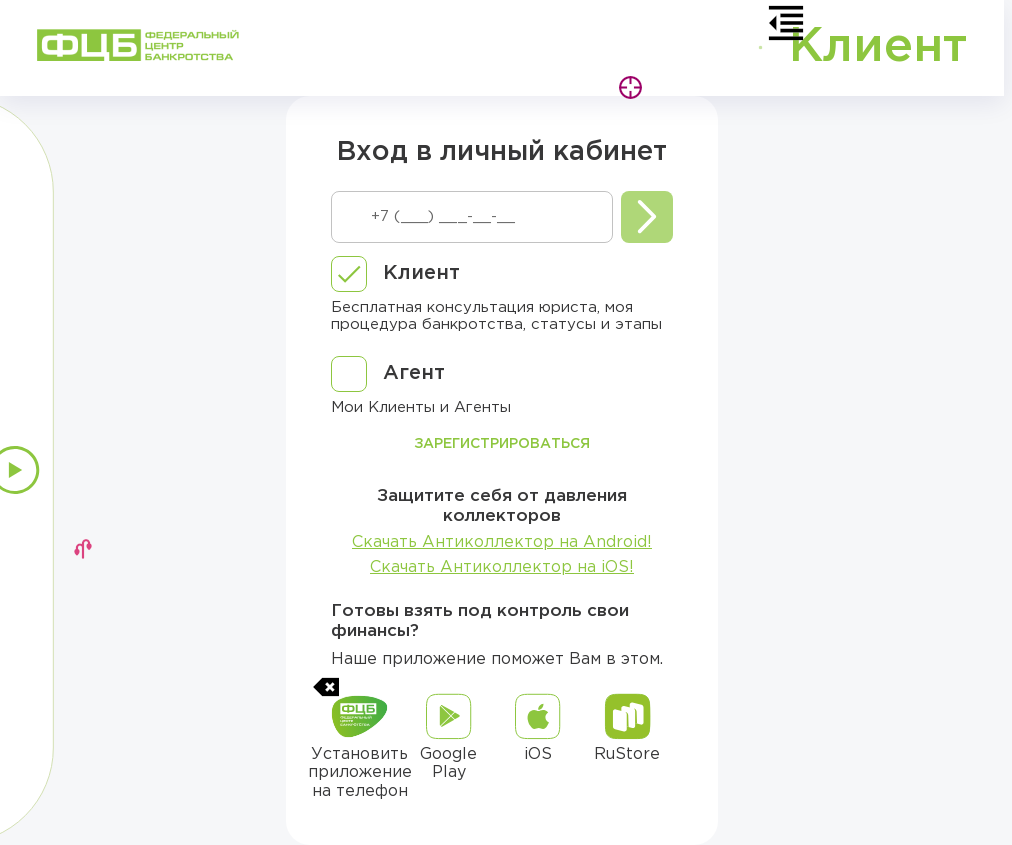  Describe the element at coordinates (786, 23) in the screenshot. I see `decrease text indentation` at that location.